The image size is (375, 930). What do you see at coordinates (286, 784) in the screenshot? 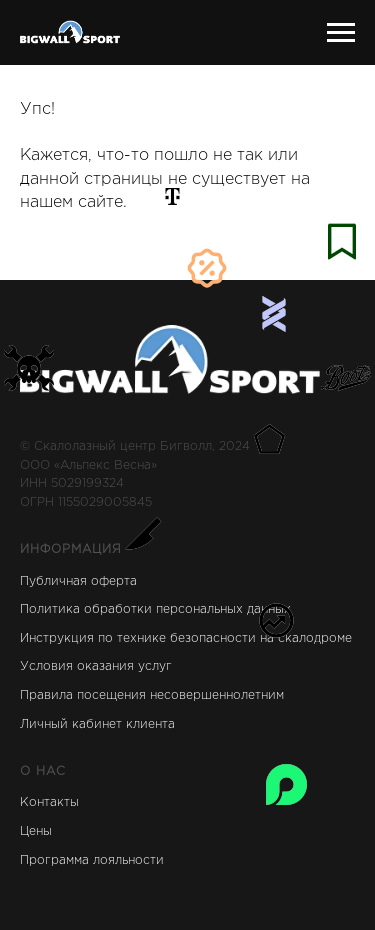
I see `open microsoft loop app` at bounding box center [286, 784].